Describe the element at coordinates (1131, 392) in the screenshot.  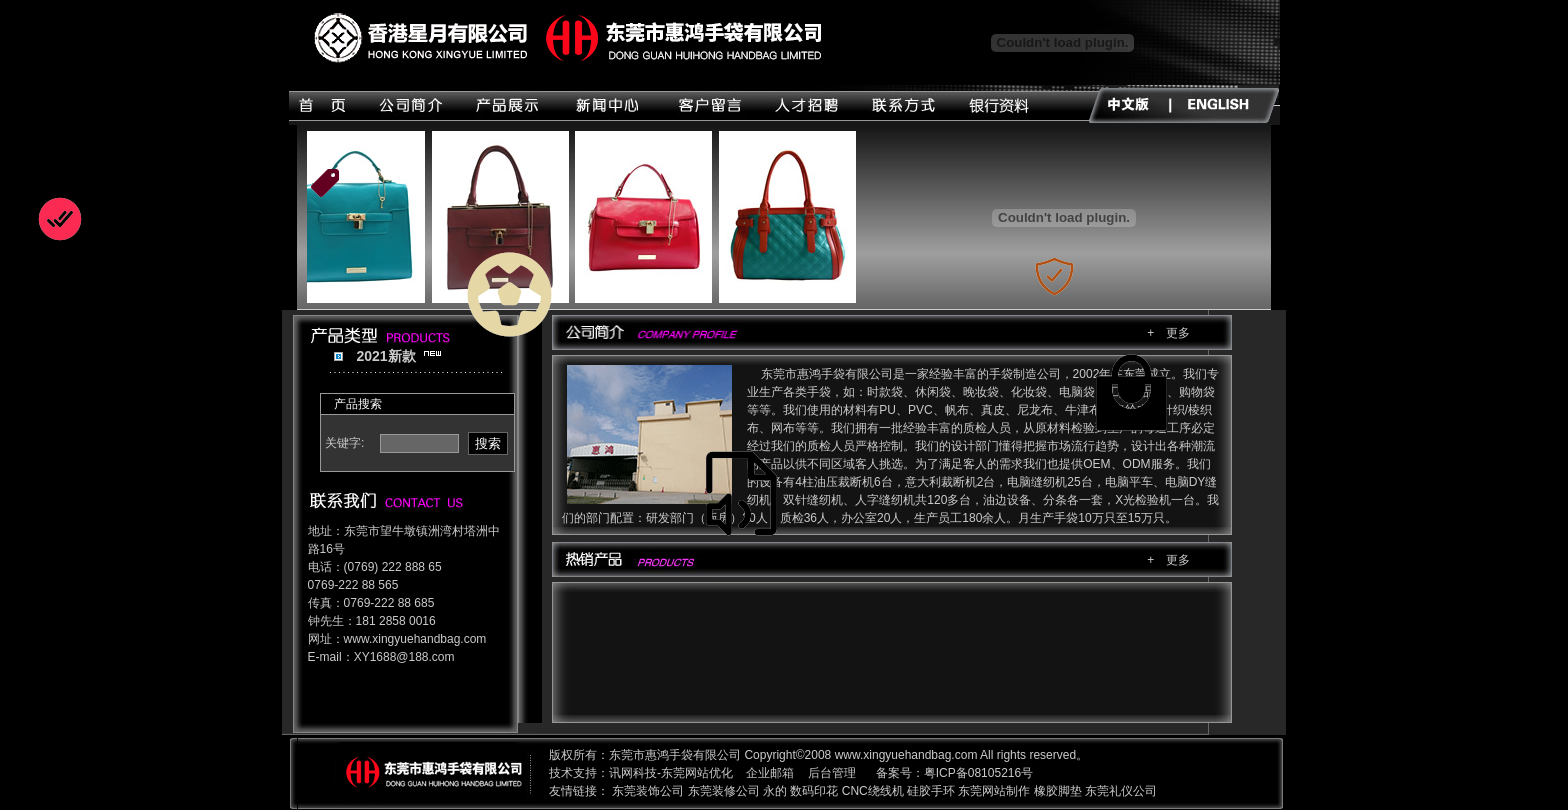
I see `view your shopping bag` at that location.